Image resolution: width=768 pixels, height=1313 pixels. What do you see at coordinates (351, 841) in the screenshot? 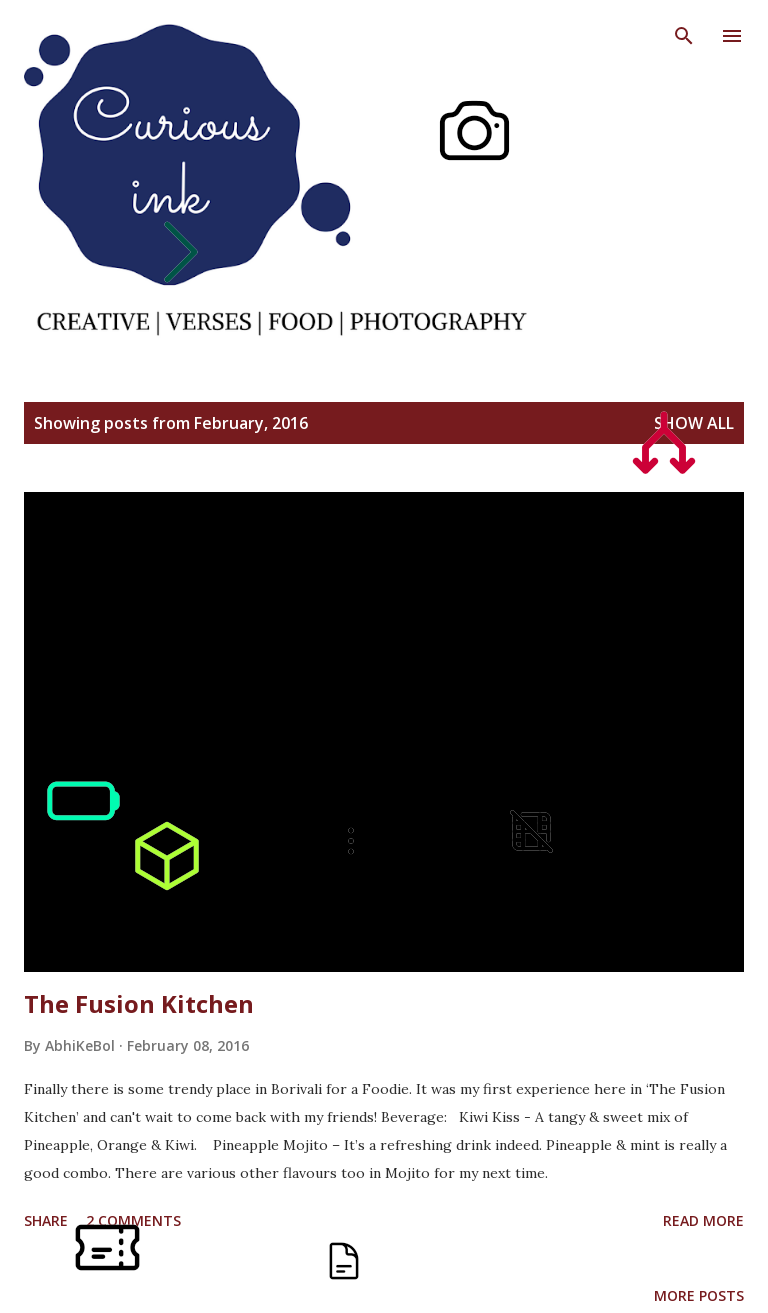
I see `open more options menu` at bounding box center [351, 841].